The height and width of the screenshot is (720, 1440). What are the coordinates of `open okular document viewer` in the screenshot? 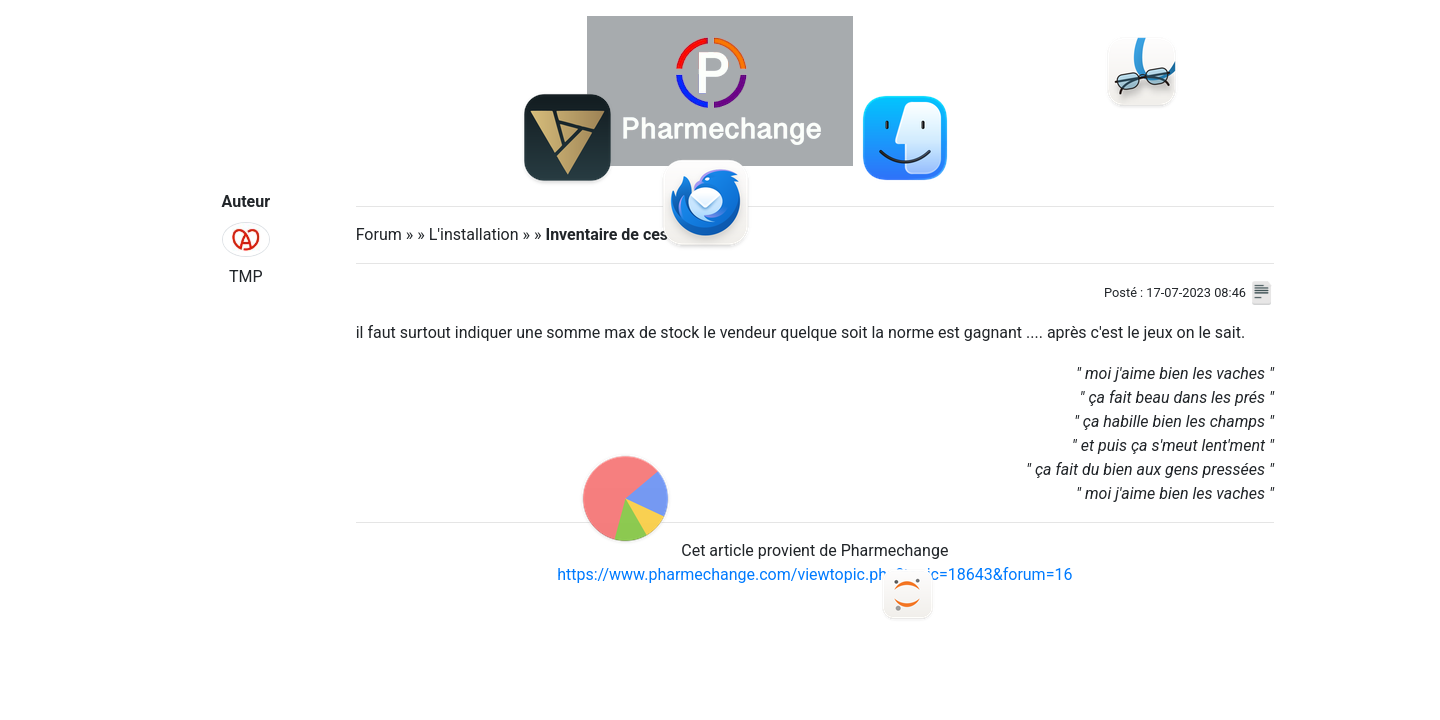 It's located at (1141, 71).